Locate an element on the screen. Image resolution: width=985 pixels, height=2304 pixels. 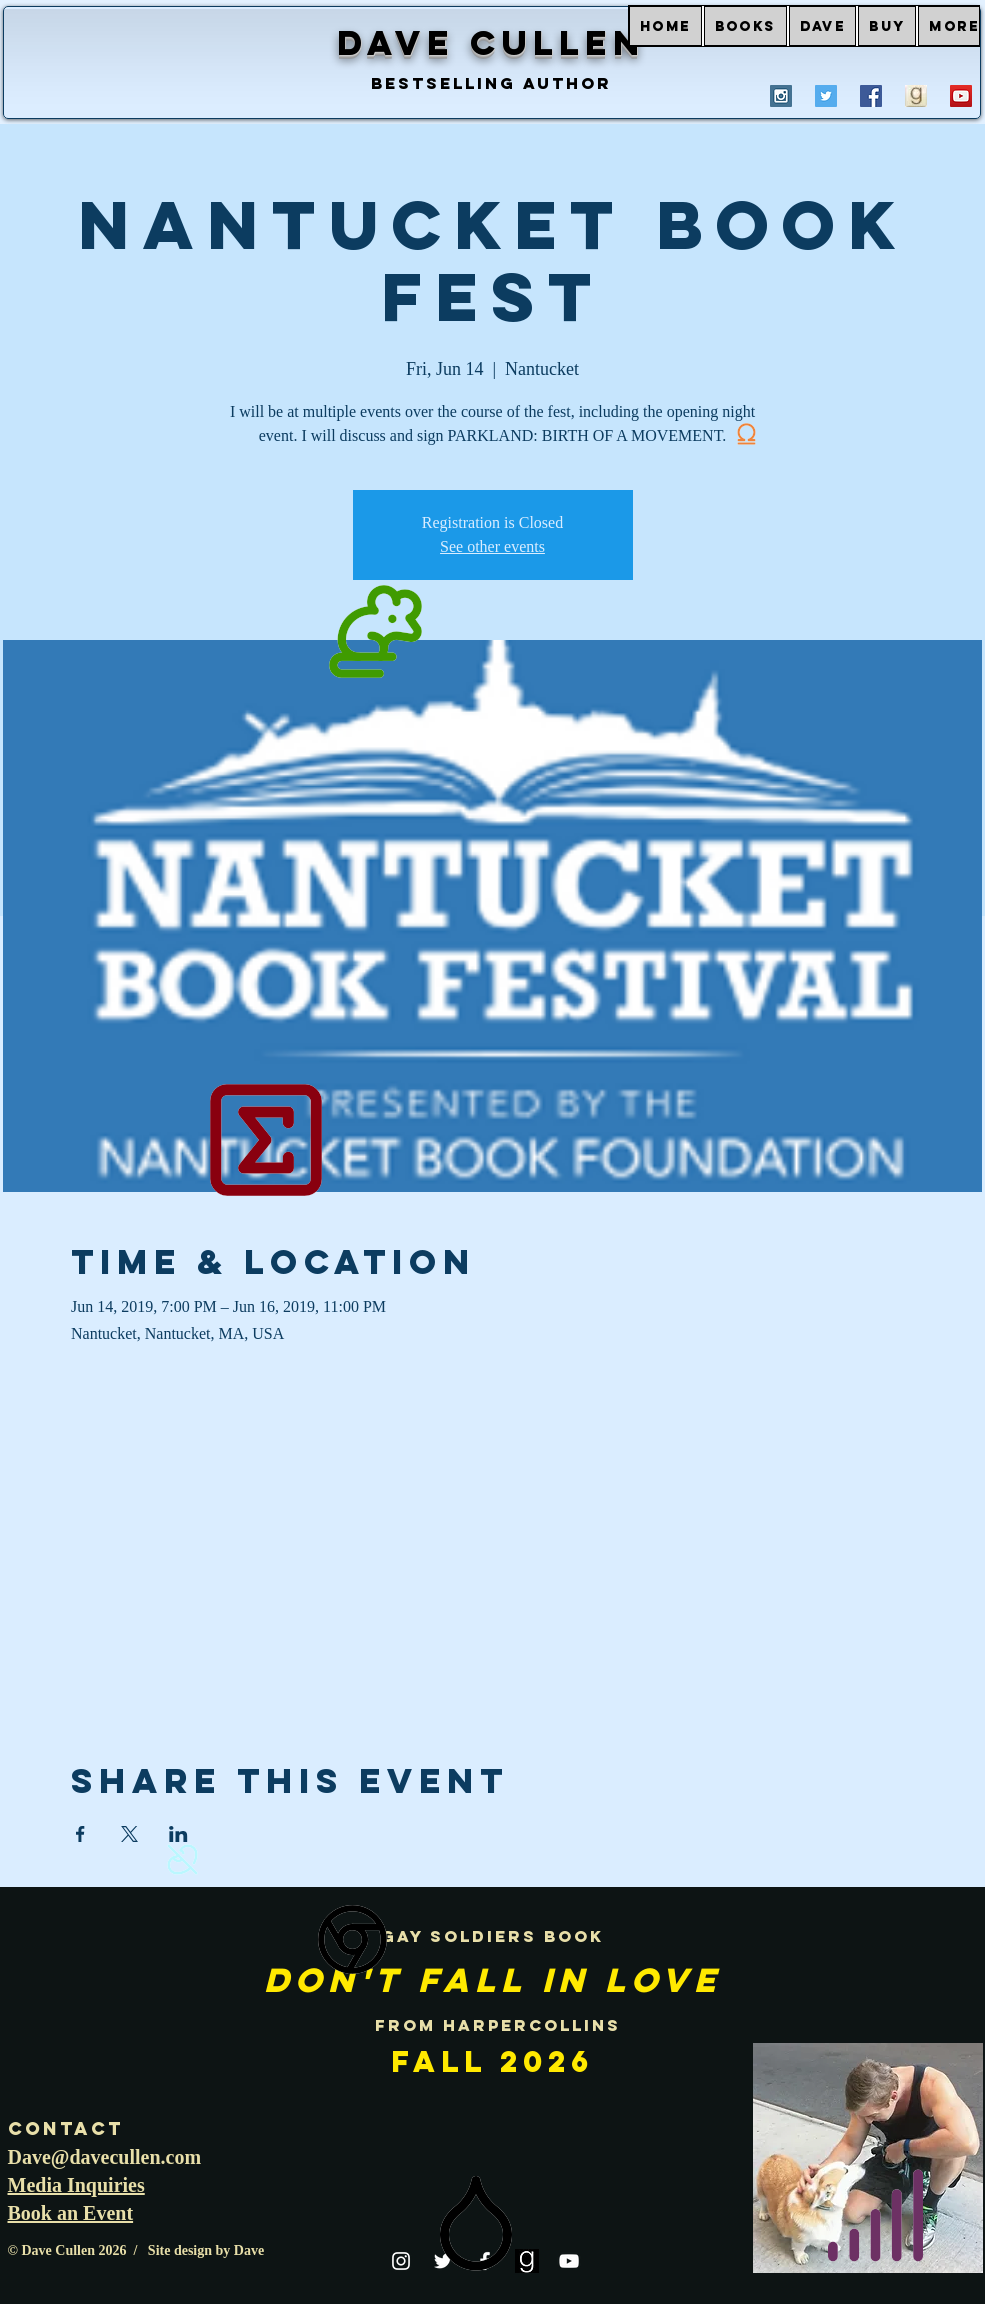
indicates item contains no beans or is bean-free is located at coordinates (182, 1859).